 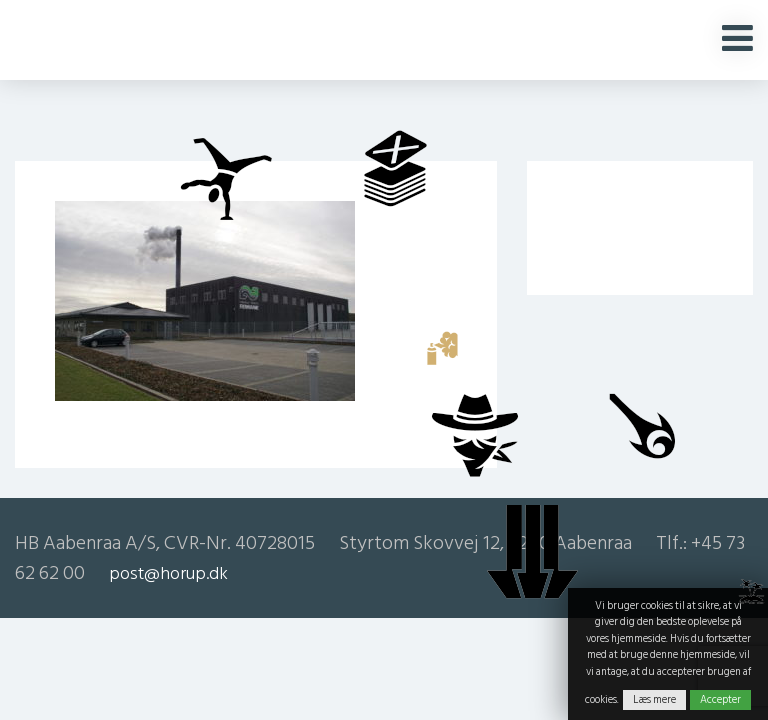 I want to click on activate a powerful downward attack or smash move, so click(x=532, y=551).